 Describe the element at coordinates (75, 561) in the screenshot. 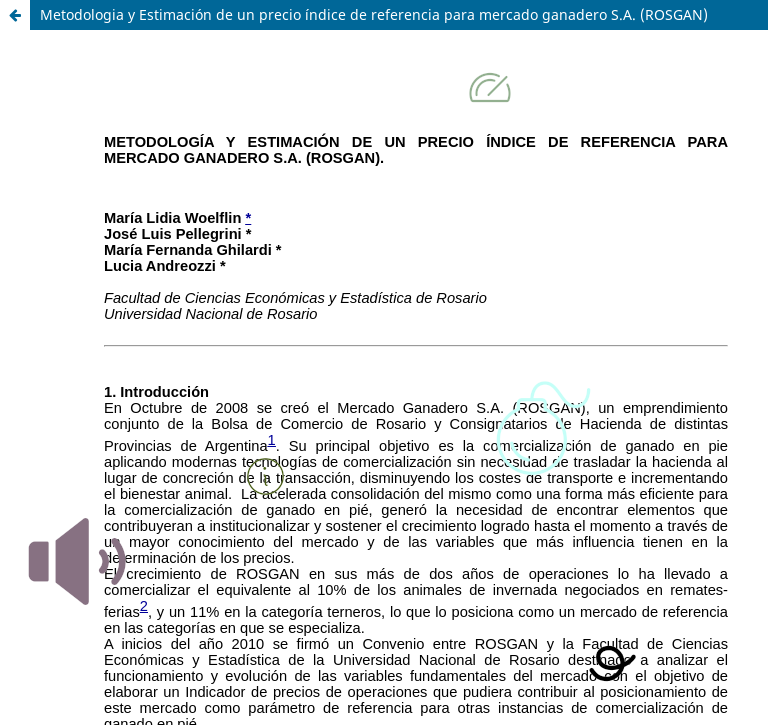

I see `volume is set to high` at that location.